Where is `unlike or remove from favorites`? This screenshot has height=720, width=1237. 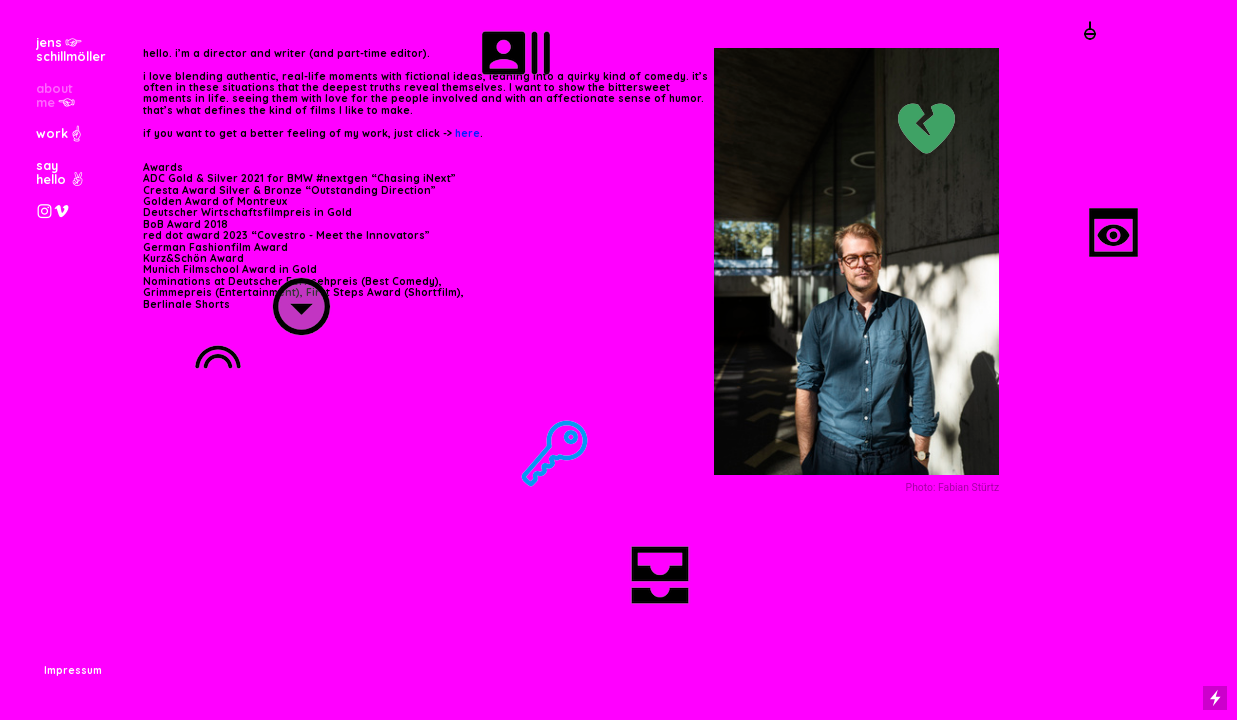
unlike or remove from favorites is located at coordinates (926, 128).